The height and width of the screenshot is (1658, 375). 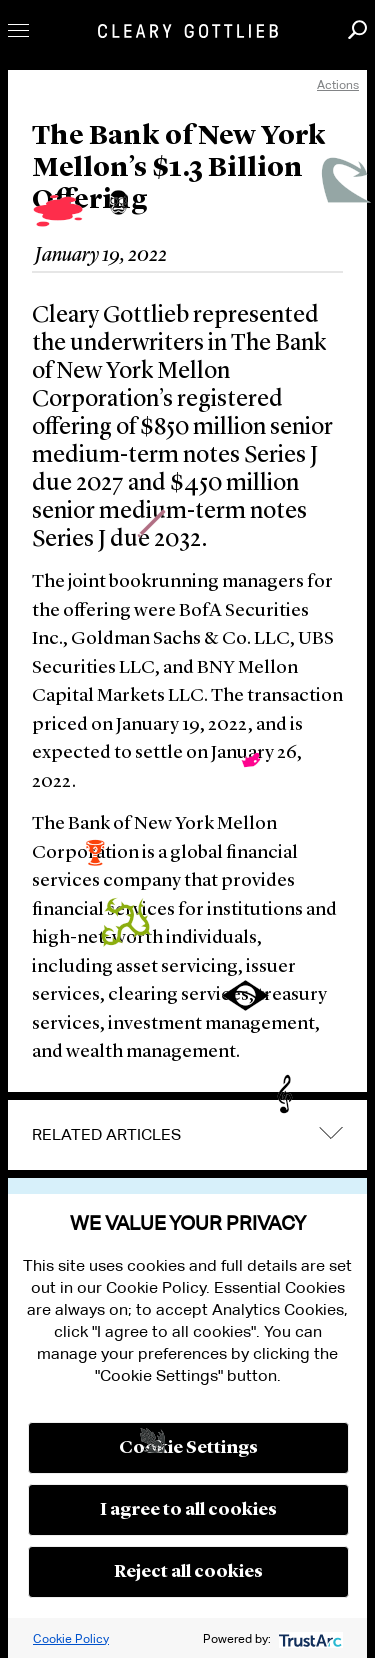 What do you see at coordinates (58, 207) in the screenshot?
I see `indicates a spill or hazard in a game environment` at bounding box center [58, 207].